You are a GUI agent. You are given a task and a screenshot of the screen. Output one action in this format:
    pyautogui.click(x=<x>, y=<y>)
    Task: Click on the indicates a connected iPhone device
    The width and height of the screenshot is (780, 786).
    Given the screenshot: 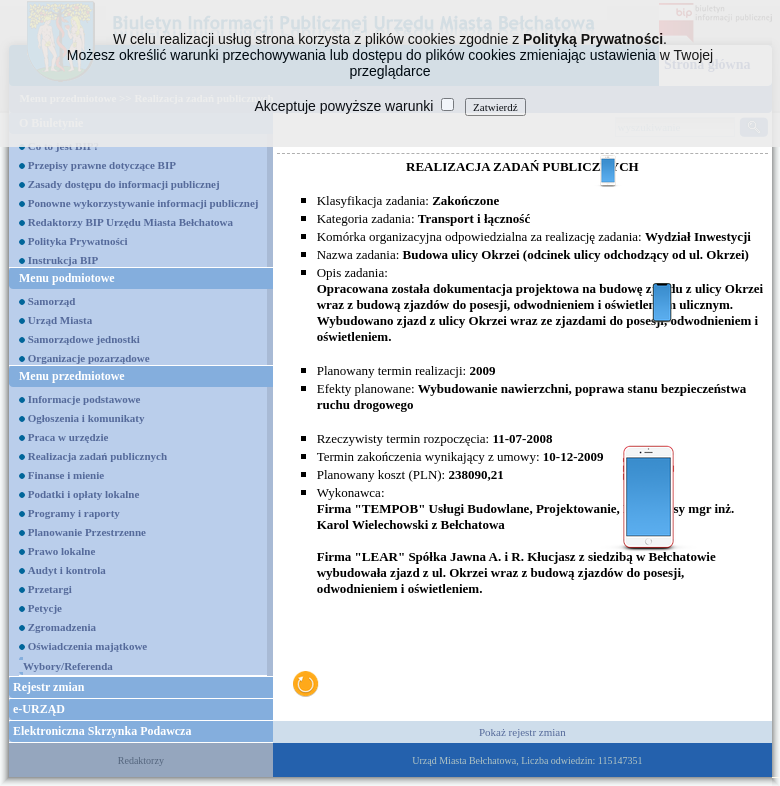 What is the action you would take?
    pyautogui.click(x=608, y=171)
    